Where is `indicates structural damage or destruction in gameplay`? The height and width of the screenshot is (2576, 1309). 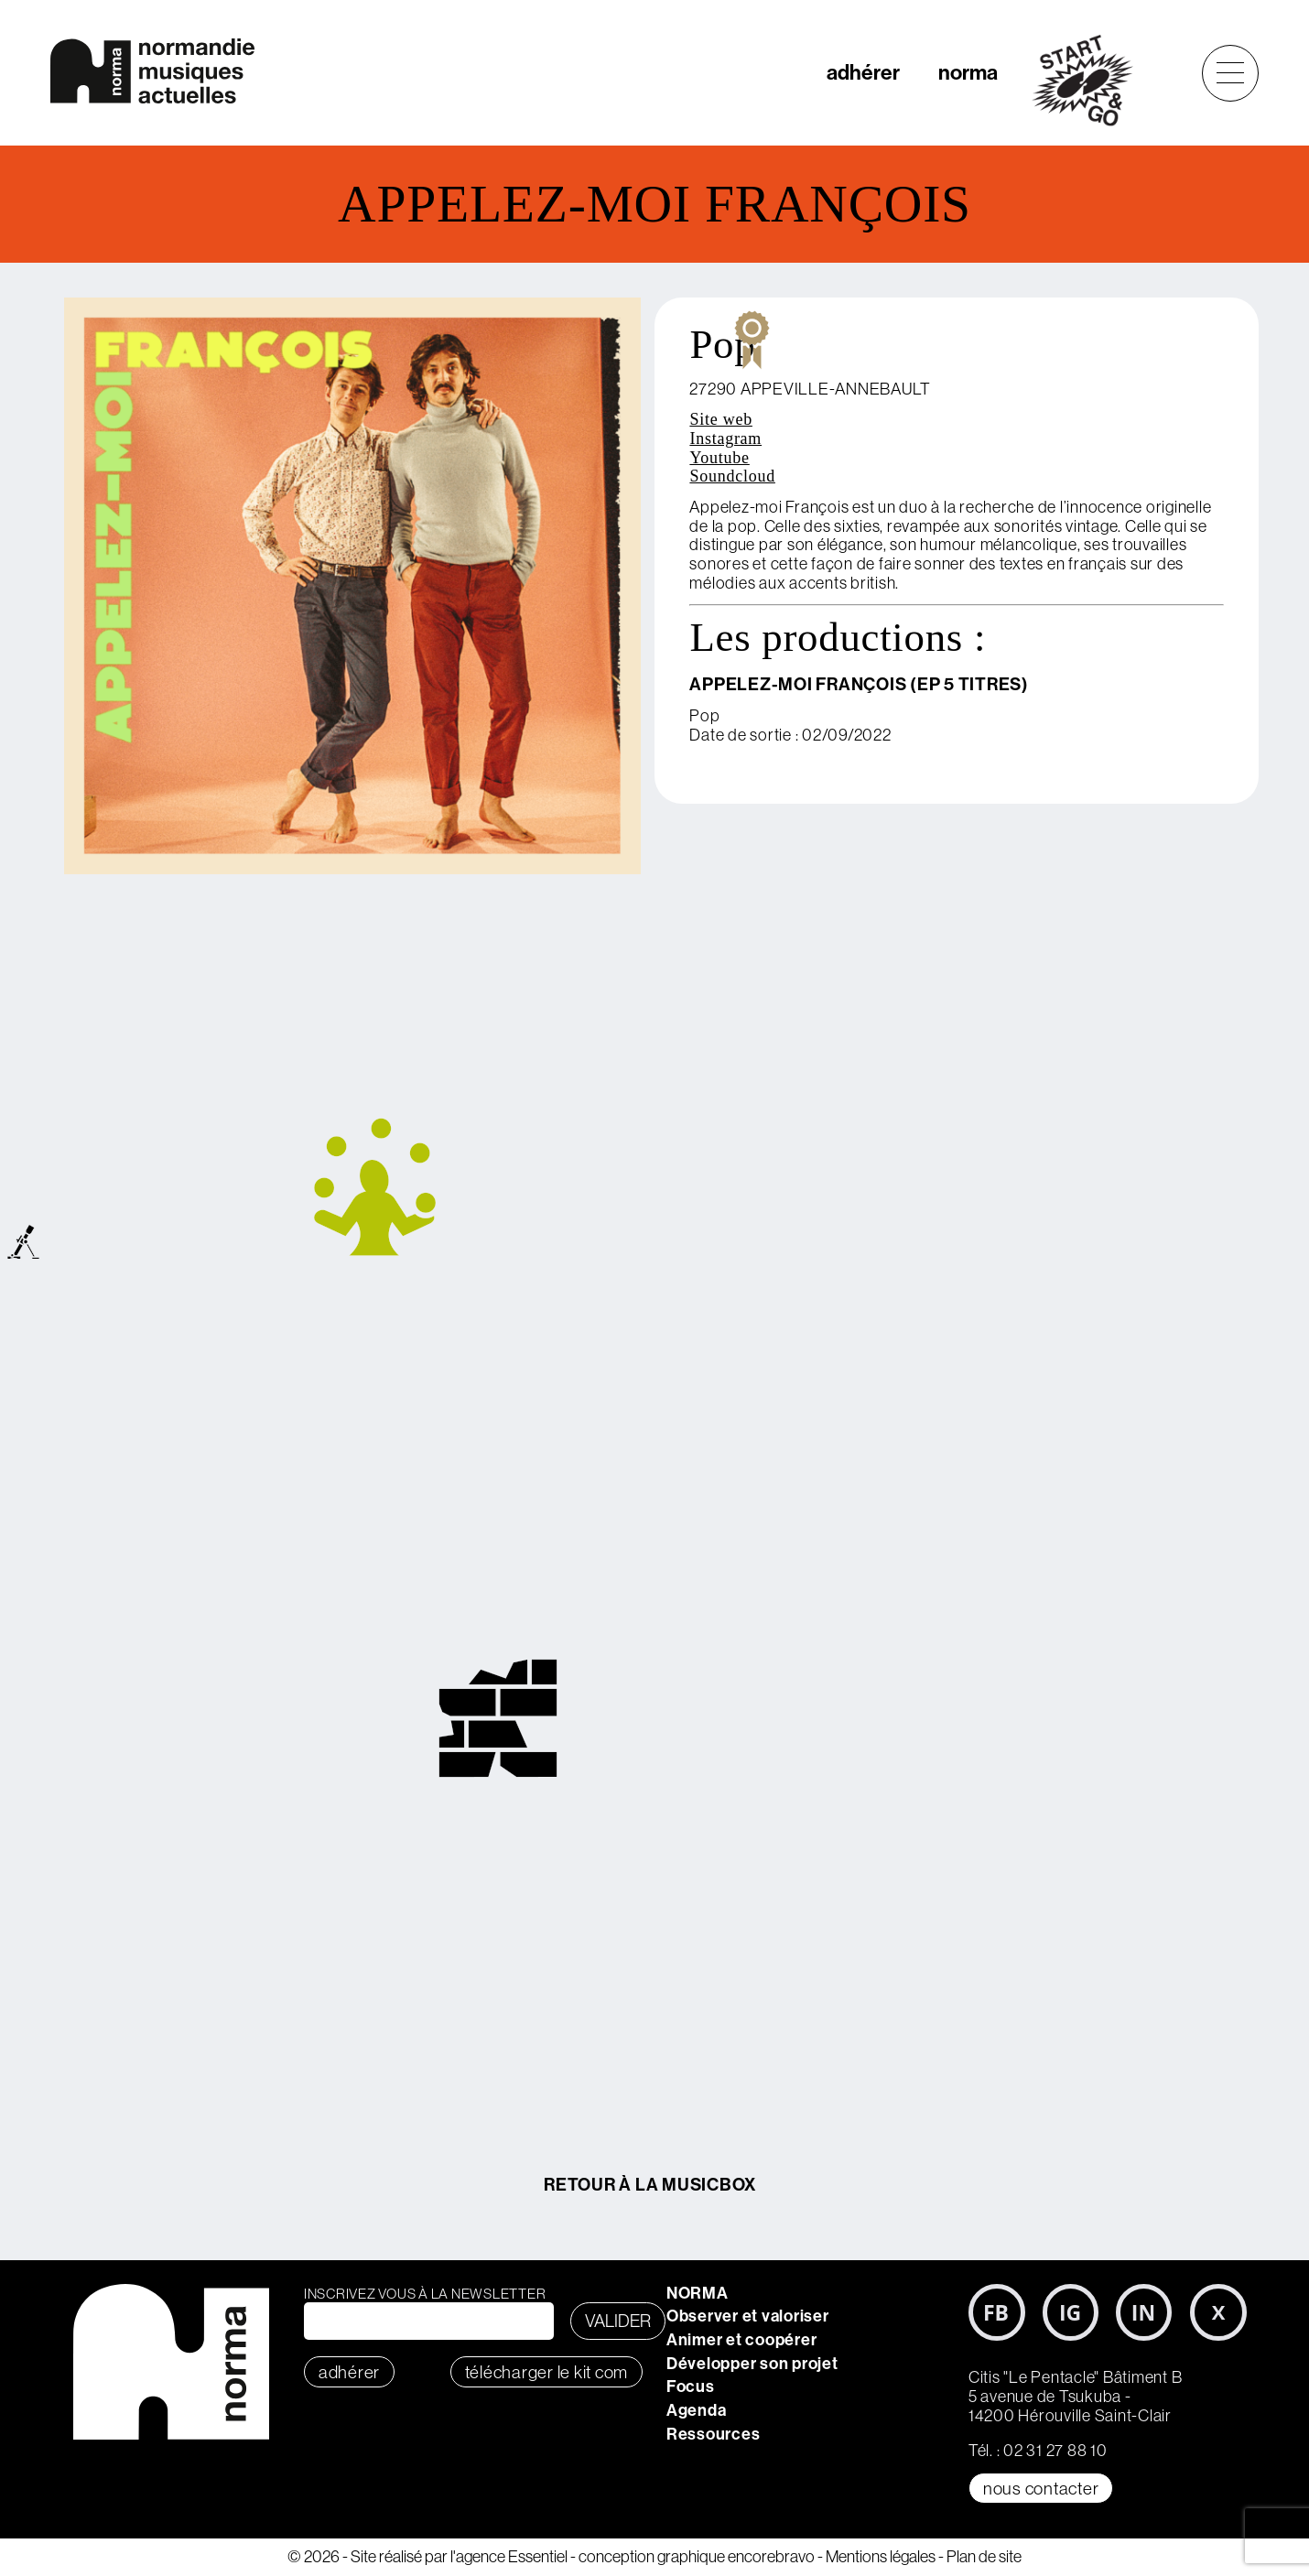 indicates structural damage or destruction in gameplay is located at coordinates (498, 1718).